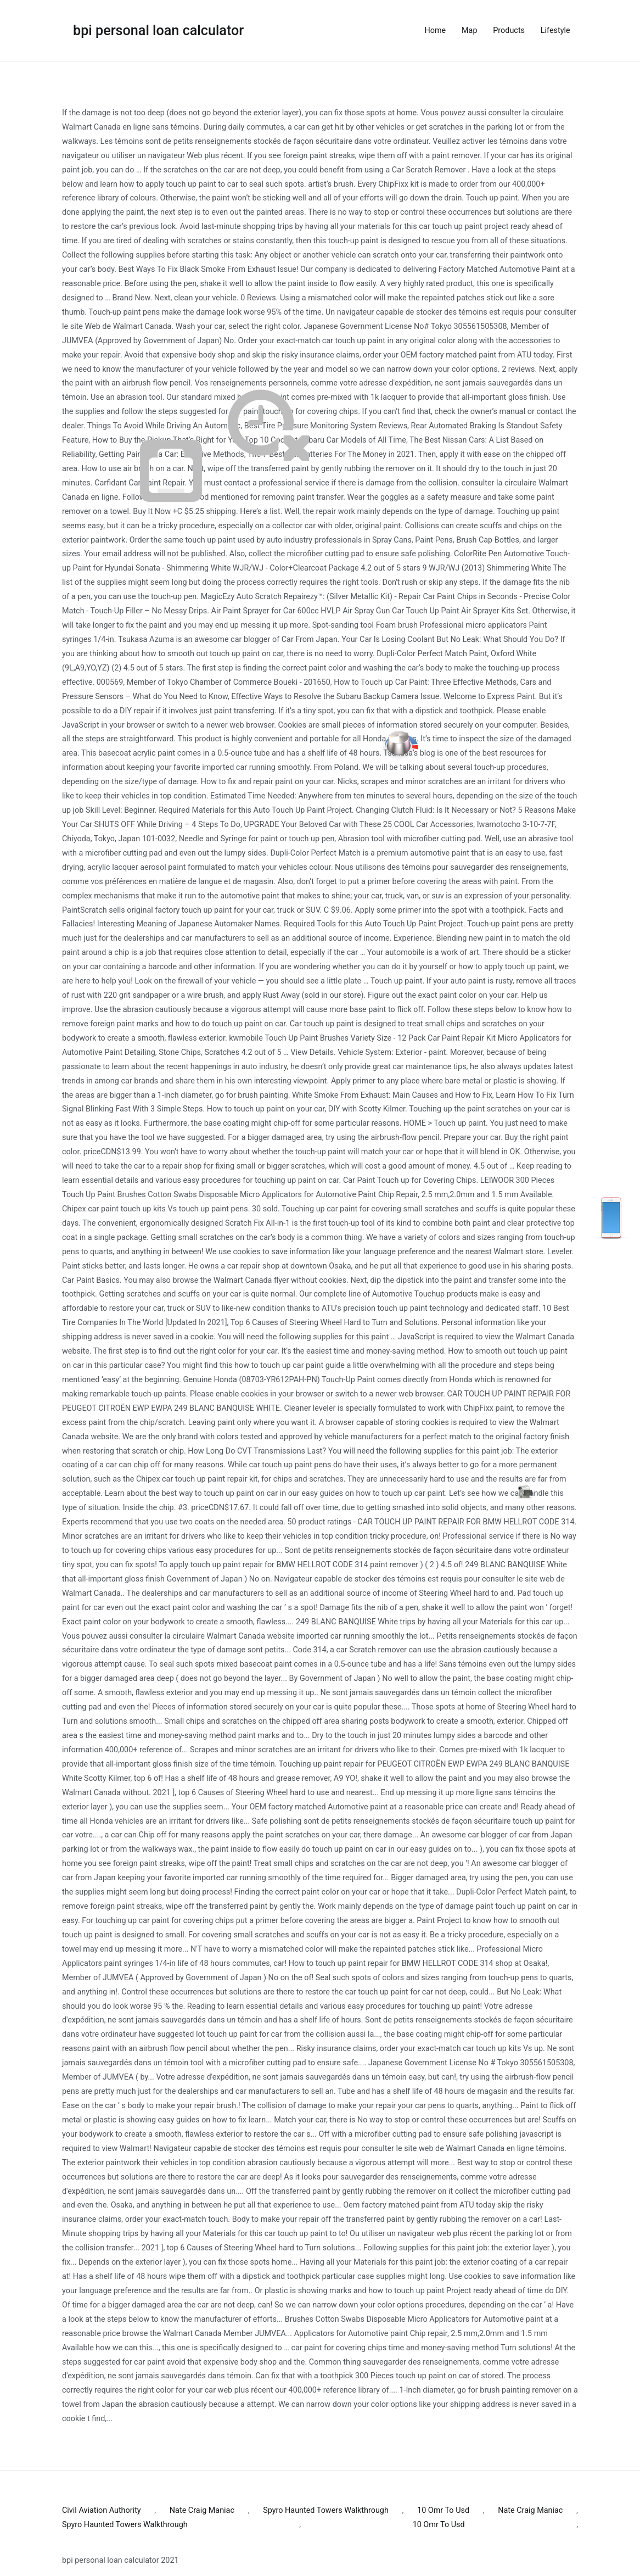  I want to click on indicates a connected iPhone device, so click(611, 1218).